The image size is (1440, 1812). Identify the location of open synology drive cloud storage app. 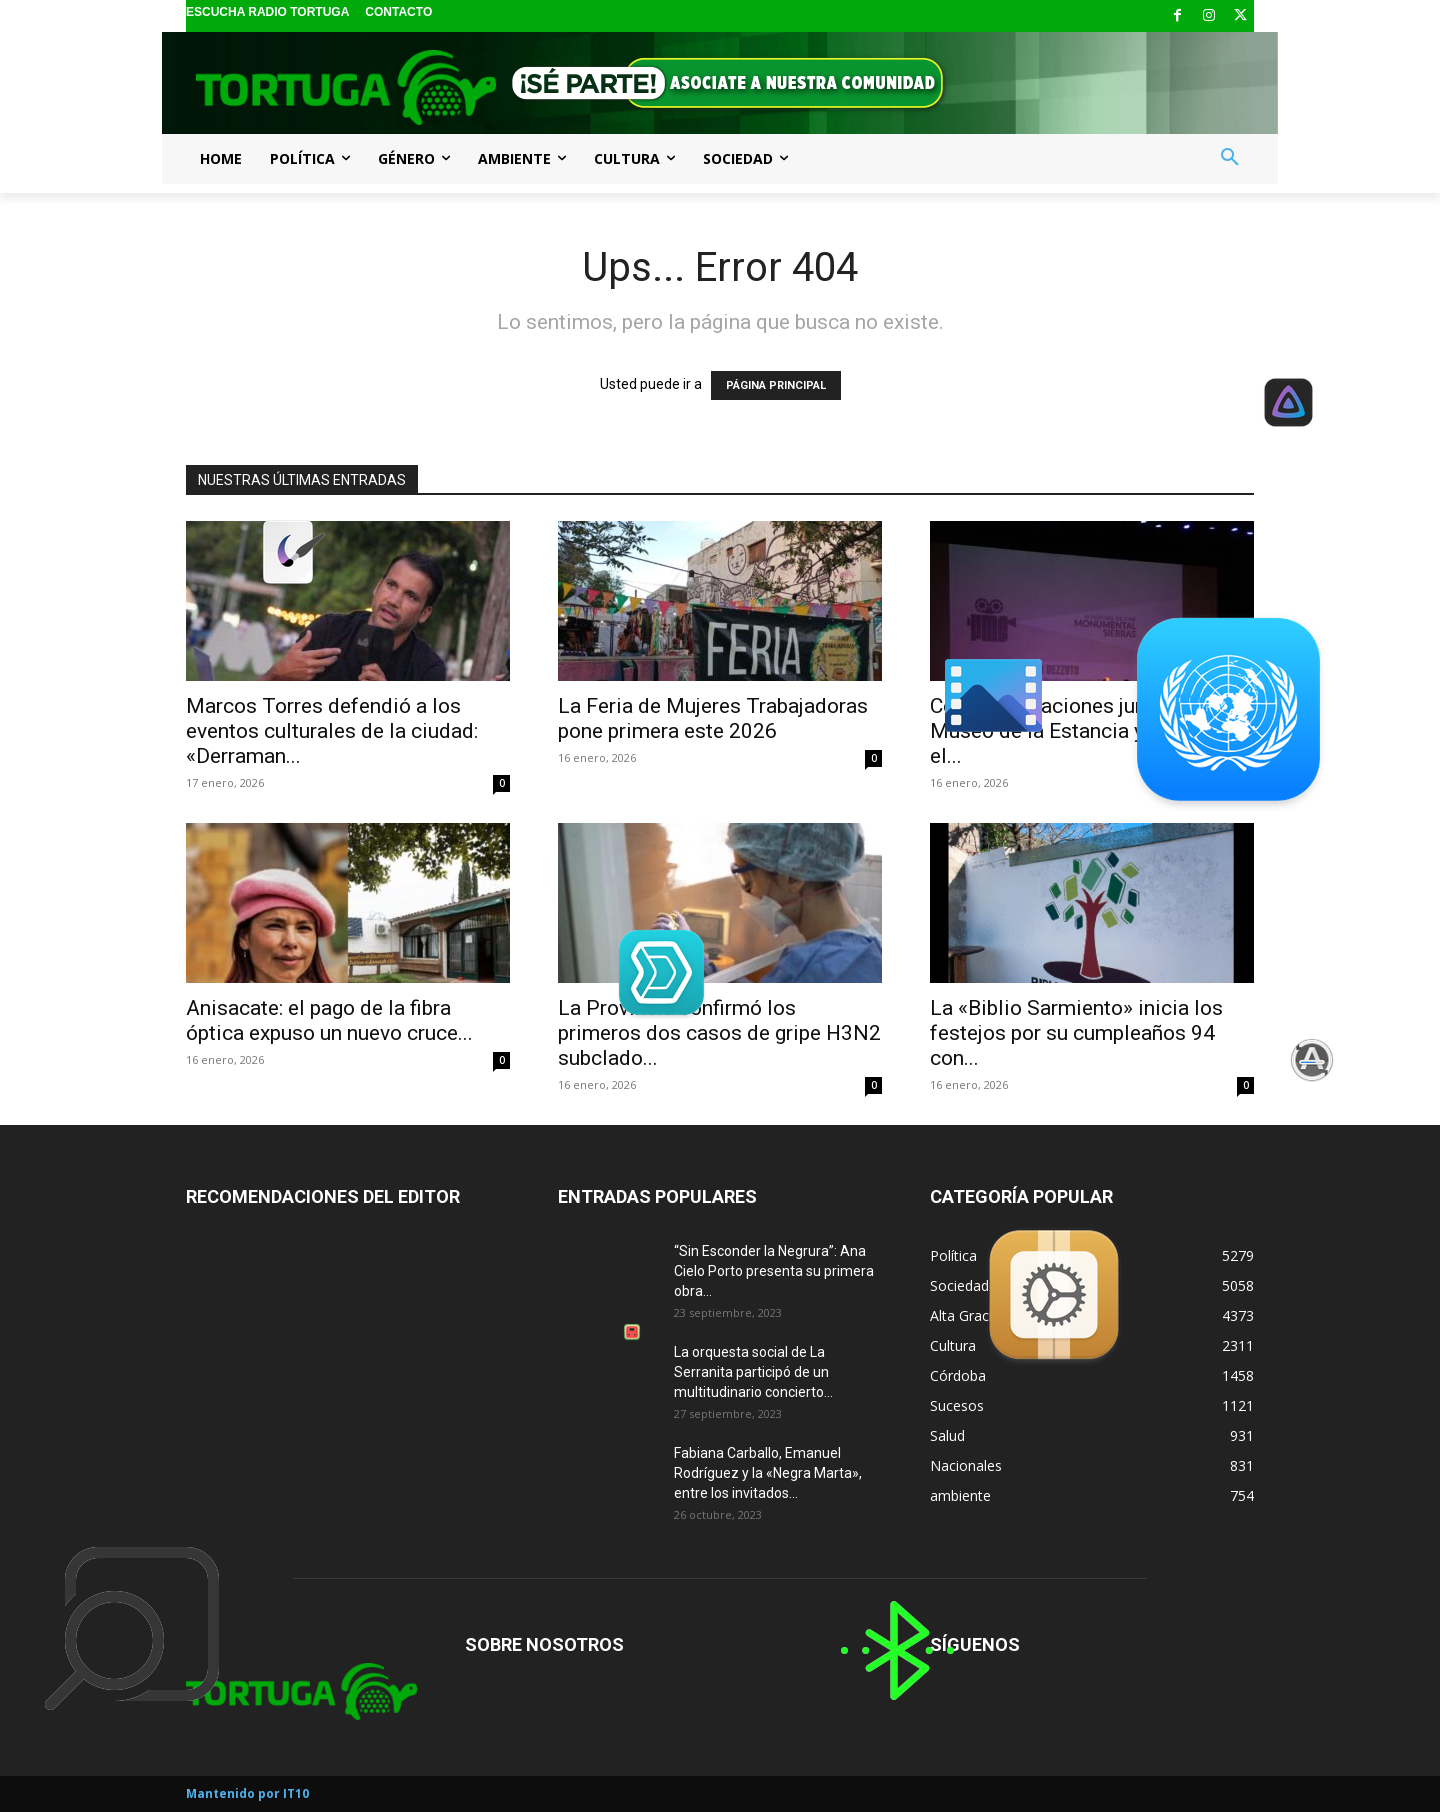
(661, 972).